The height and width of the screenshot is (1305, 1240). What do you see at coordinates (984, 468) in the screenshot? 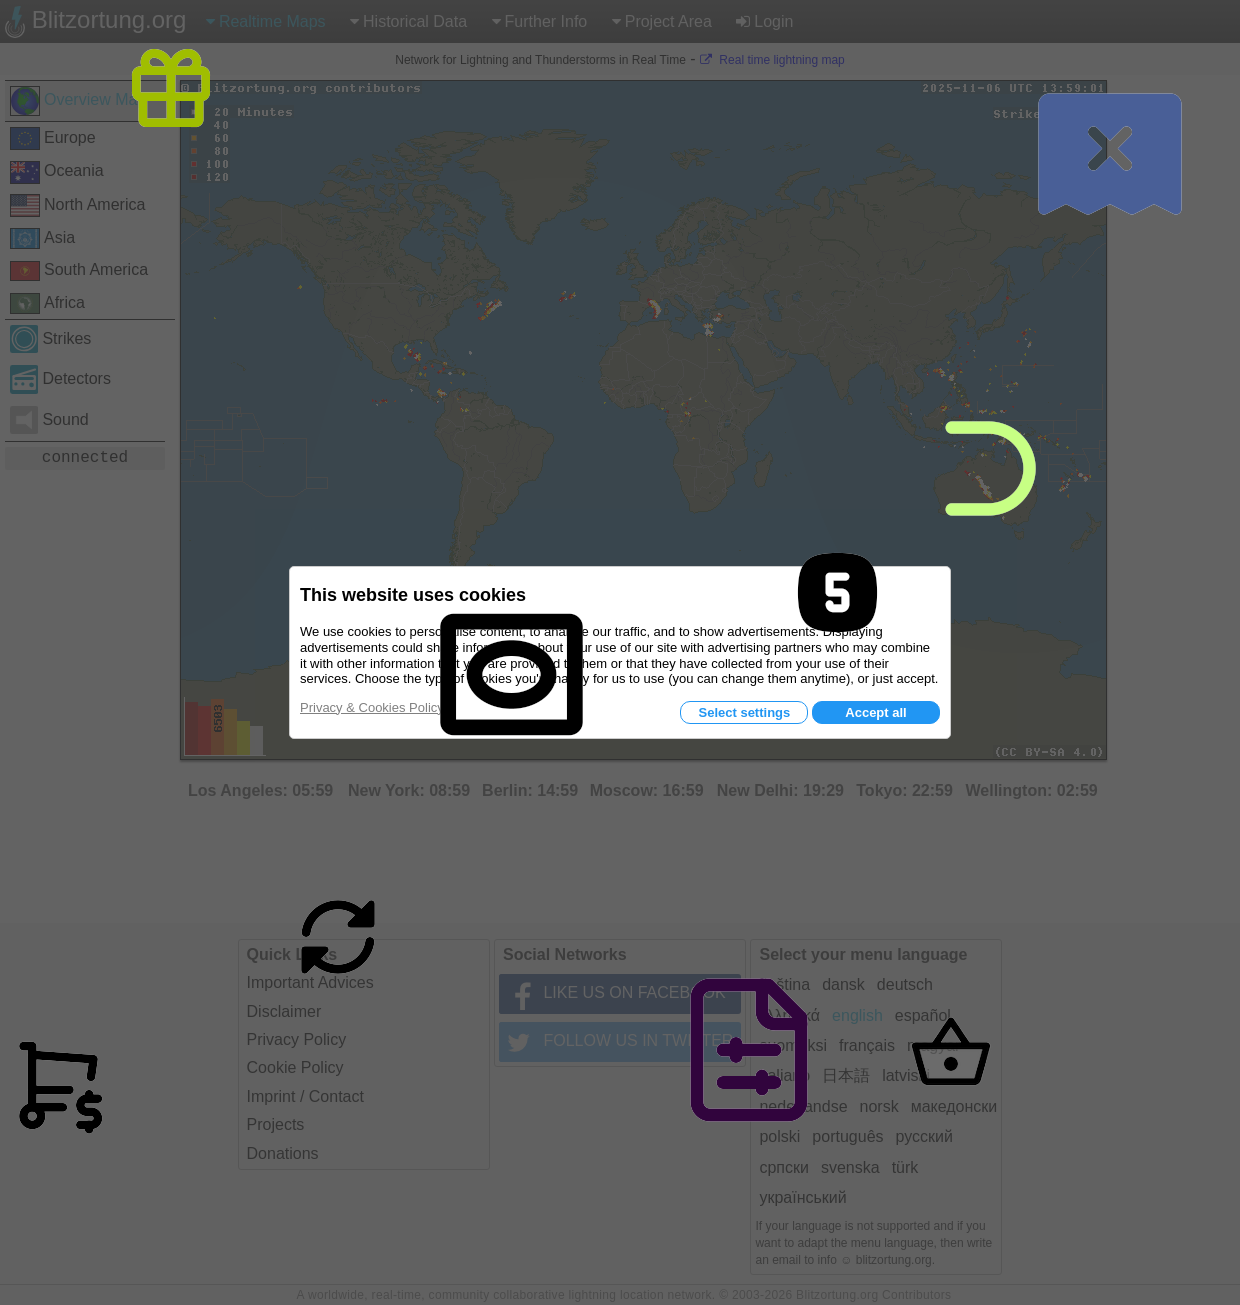
I see `indicates a proper superset relationship in mathematical notation` at bounding box center [984, 468].